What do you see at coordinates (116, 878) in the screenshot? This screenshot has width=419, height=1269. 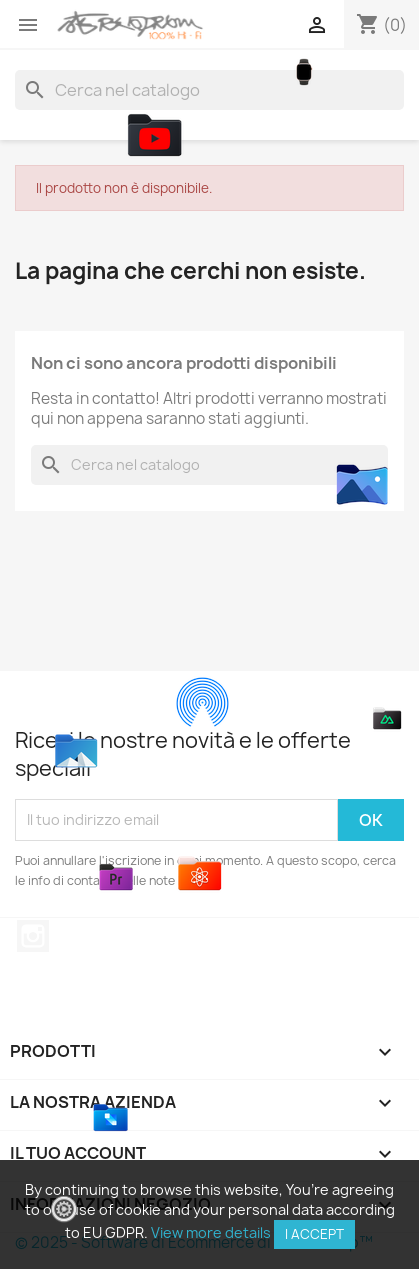 I see `open folder containing adobe premiere project files` at bounding box center [116, 878].